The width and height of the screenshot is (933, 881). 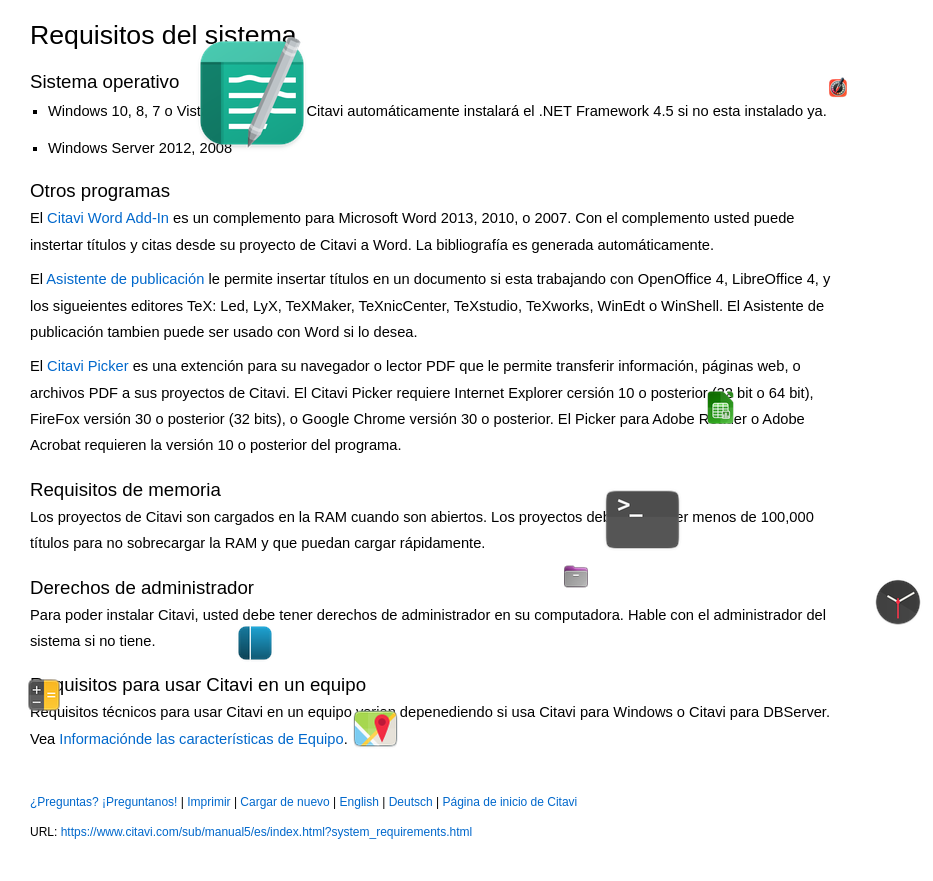 I want to click on open the terminal application, so click(x=642, y=519).